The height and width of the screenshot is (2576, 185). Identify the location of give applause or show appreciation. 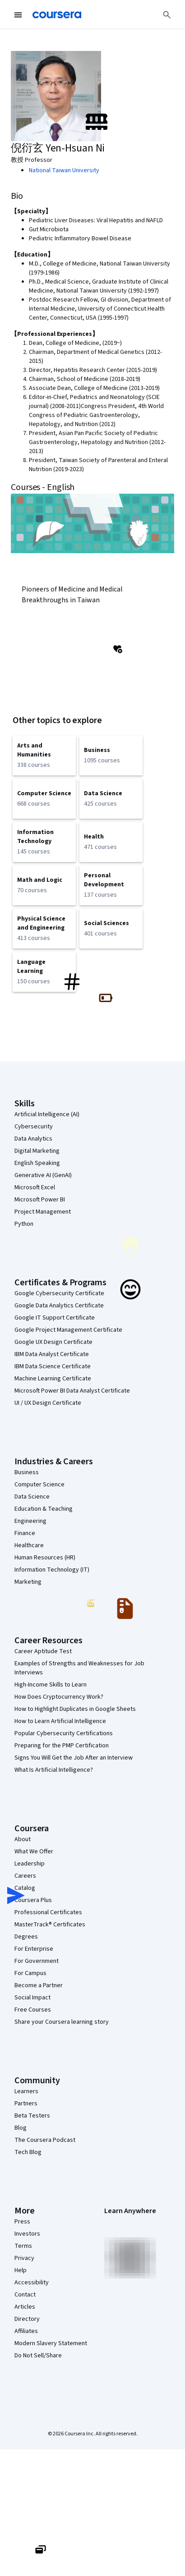
(130, 1245).